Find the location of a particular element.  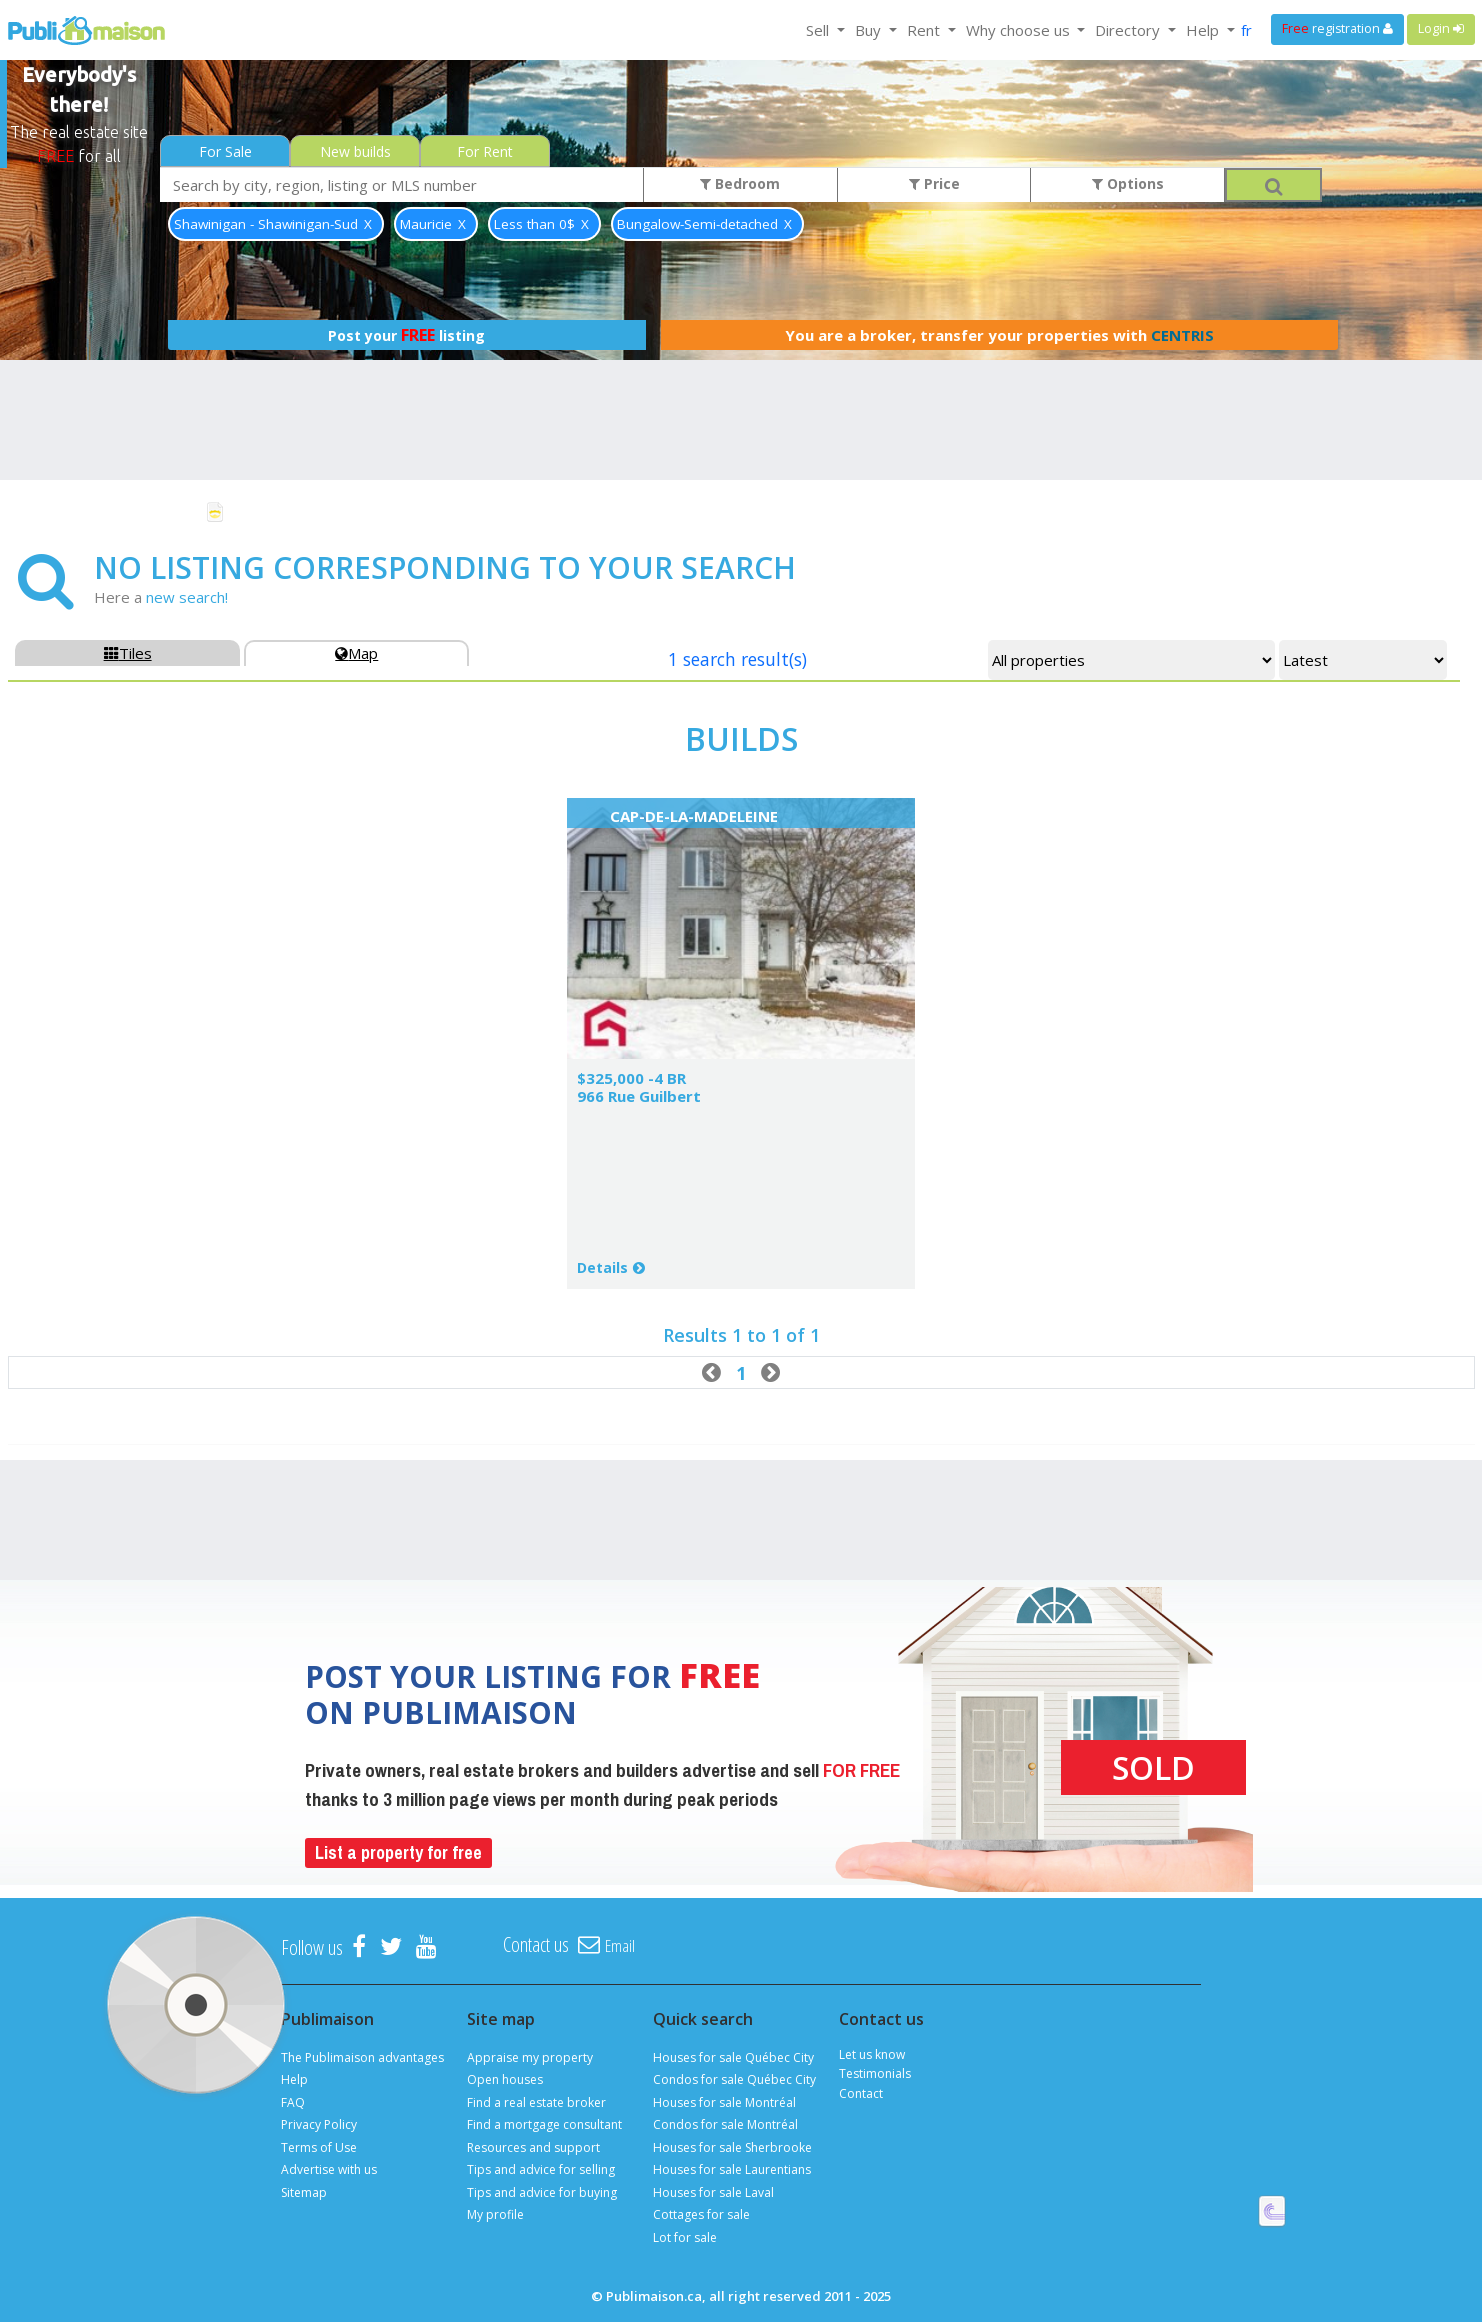

a bittorrent torrent file is located at coordinates (1272, 2211).